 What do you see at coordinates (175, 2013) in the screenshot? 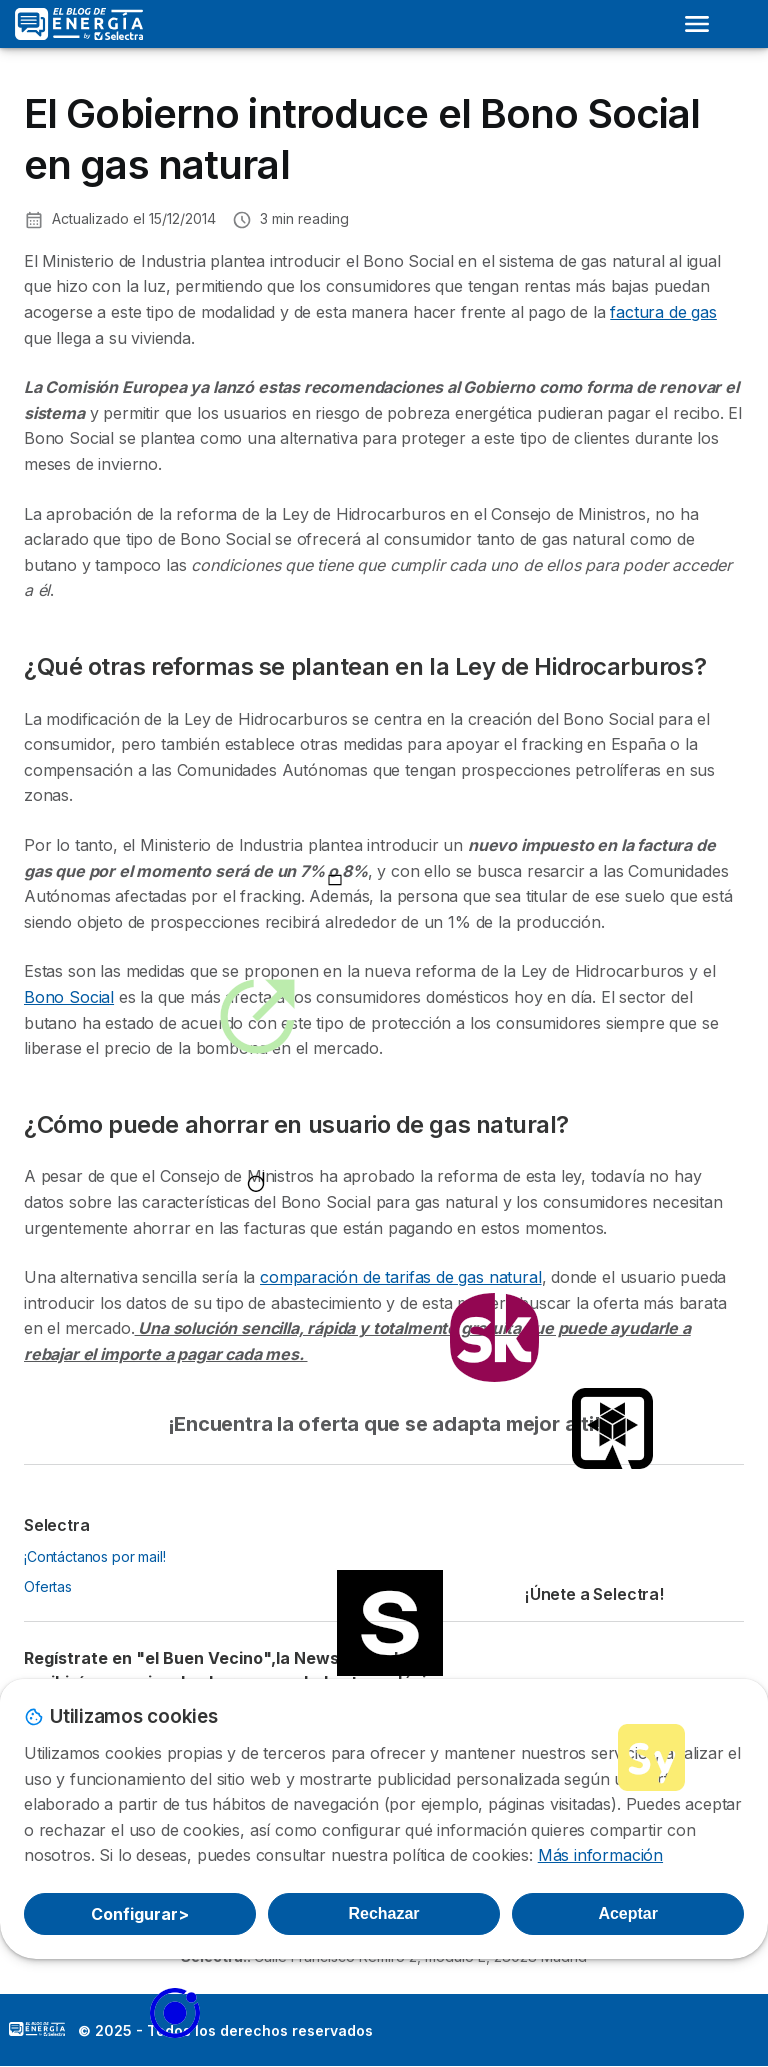
I see `ionic framework logo` at bounding box center [175, 2013].